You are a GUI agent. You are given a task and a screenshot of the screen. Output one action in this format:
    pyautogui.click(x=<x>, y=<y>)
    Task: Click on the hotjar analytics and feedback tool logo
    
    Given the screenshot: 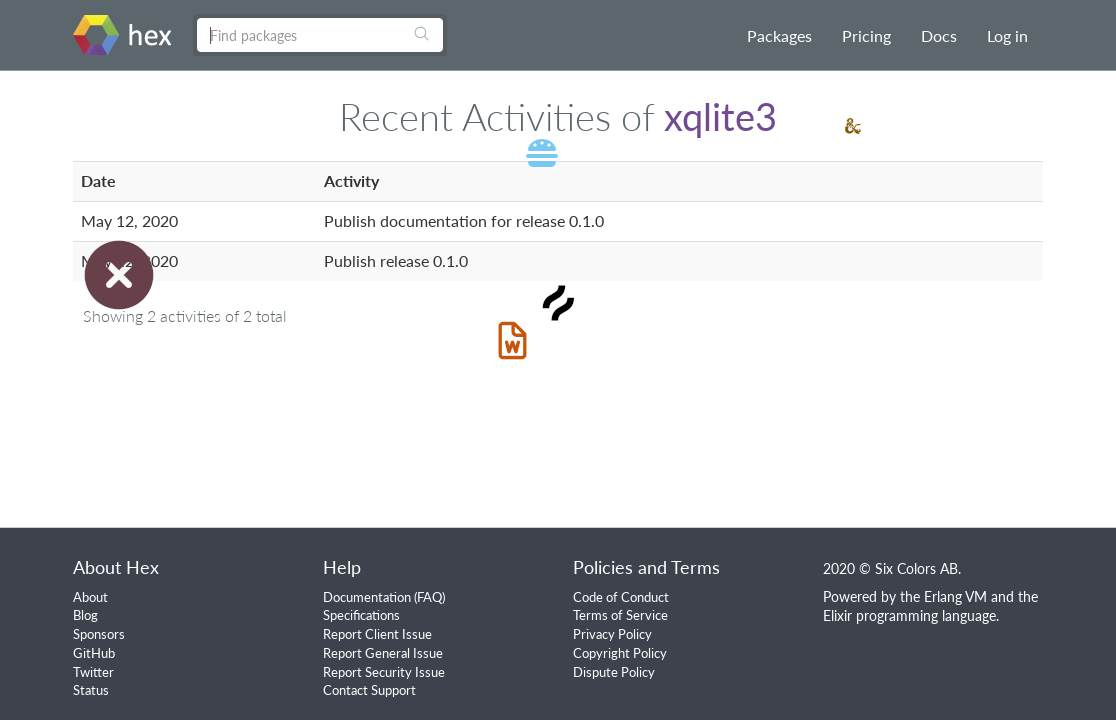 What is the action you would take?
    pyautogui.click(x=558, y=303)
    